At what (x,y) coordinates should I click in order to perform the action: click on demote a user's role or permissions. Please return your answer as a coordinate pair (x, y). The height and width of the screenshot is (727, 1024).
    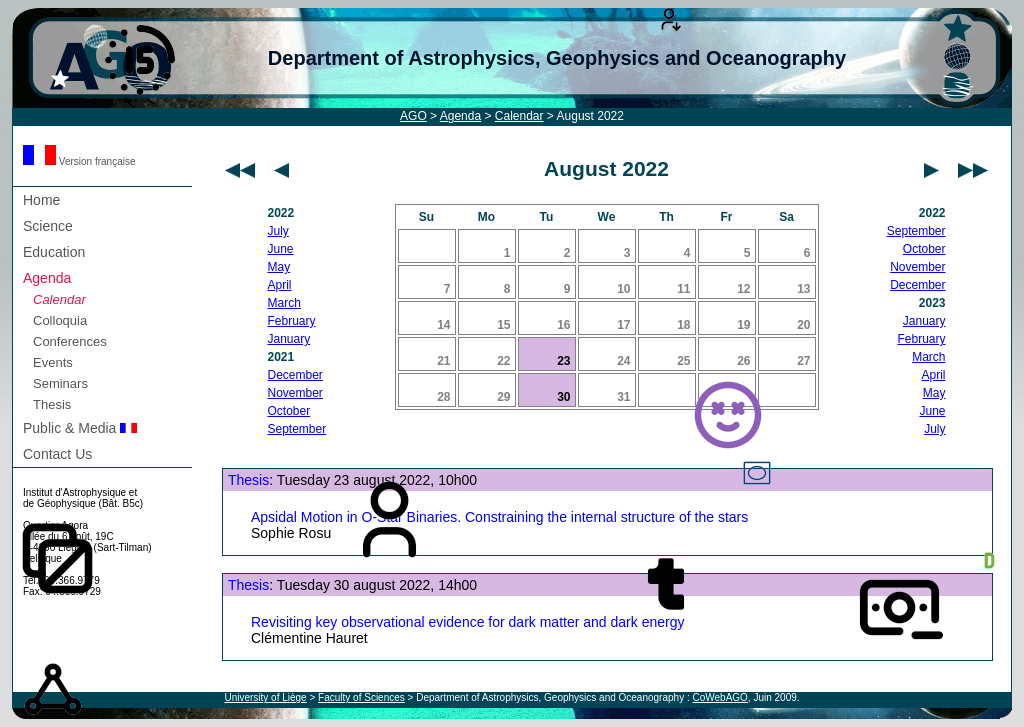
    Looking at the image, I should click on (669, 19).